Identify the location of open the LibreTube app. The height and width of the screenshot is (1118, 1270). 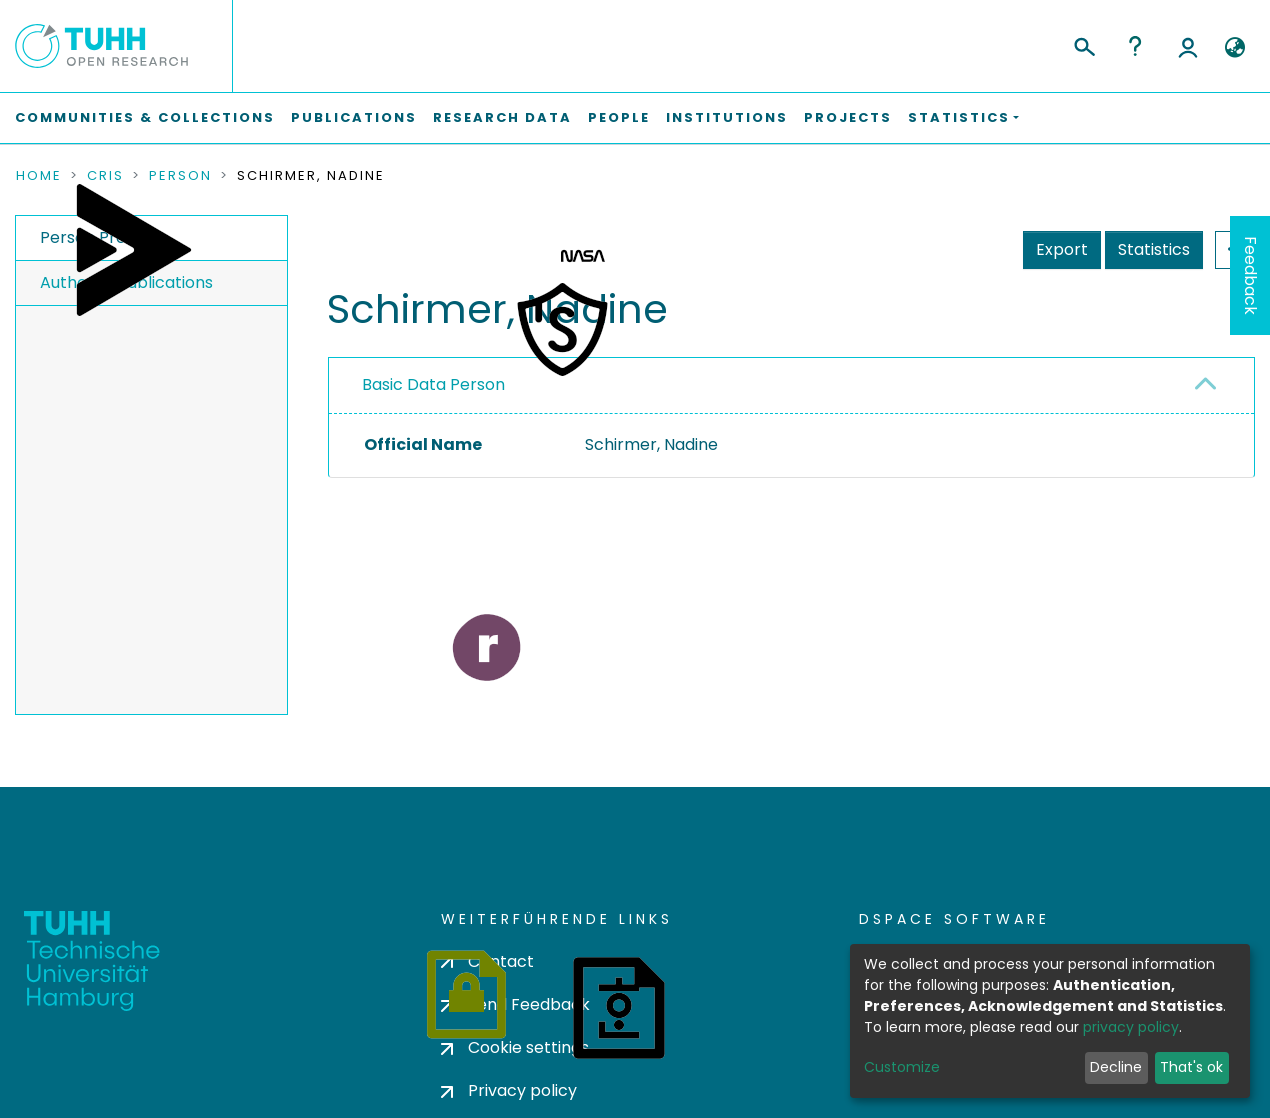
(134, 250).